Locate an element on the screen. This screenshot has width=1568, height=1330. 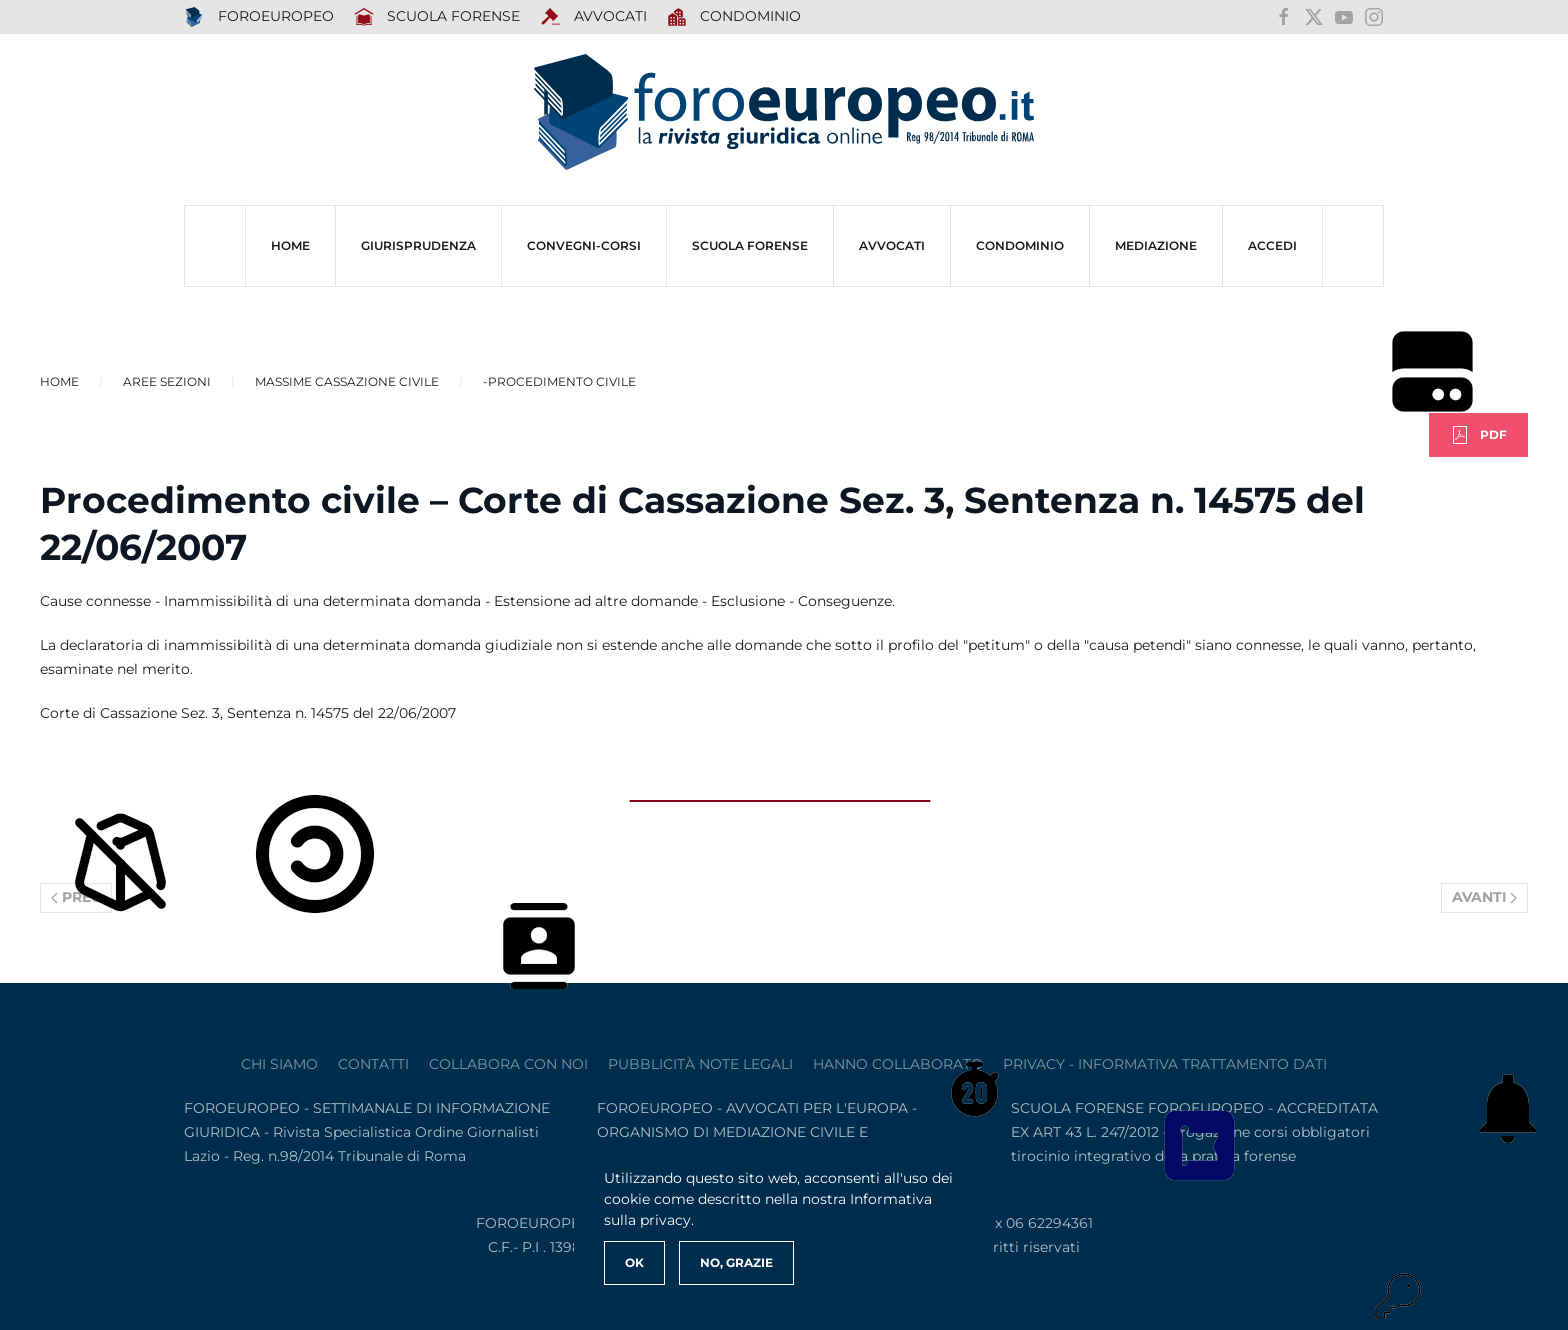
access security or password settings is located at coordinates (1397, 1297).